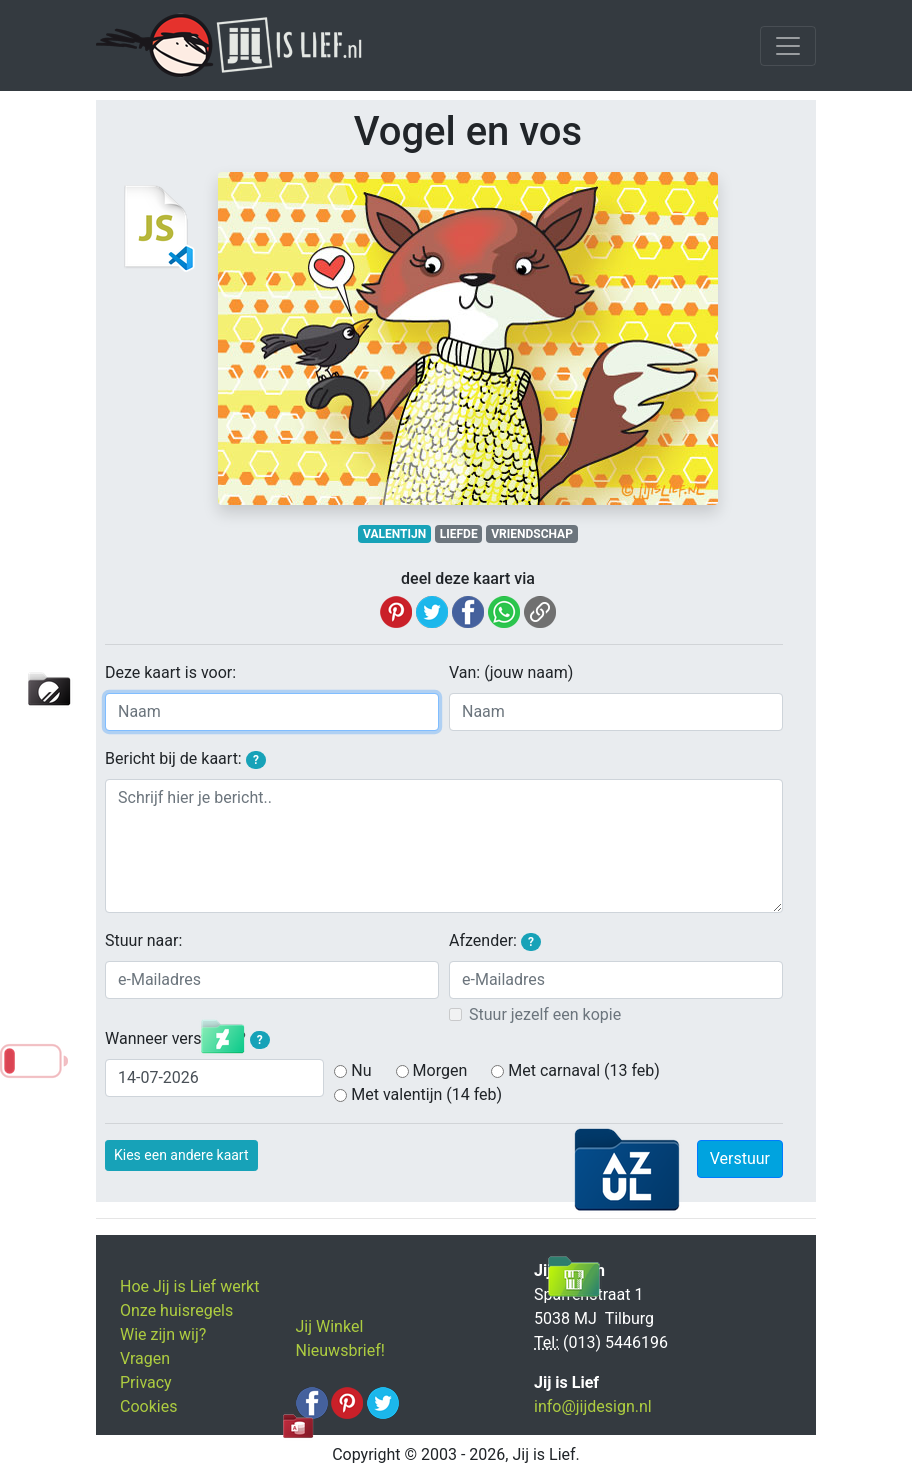 Image resolution: width=912 pixels, height=1483 pixels. I want to click on open your DeviantArt downloads folder, so click(222, 1037).